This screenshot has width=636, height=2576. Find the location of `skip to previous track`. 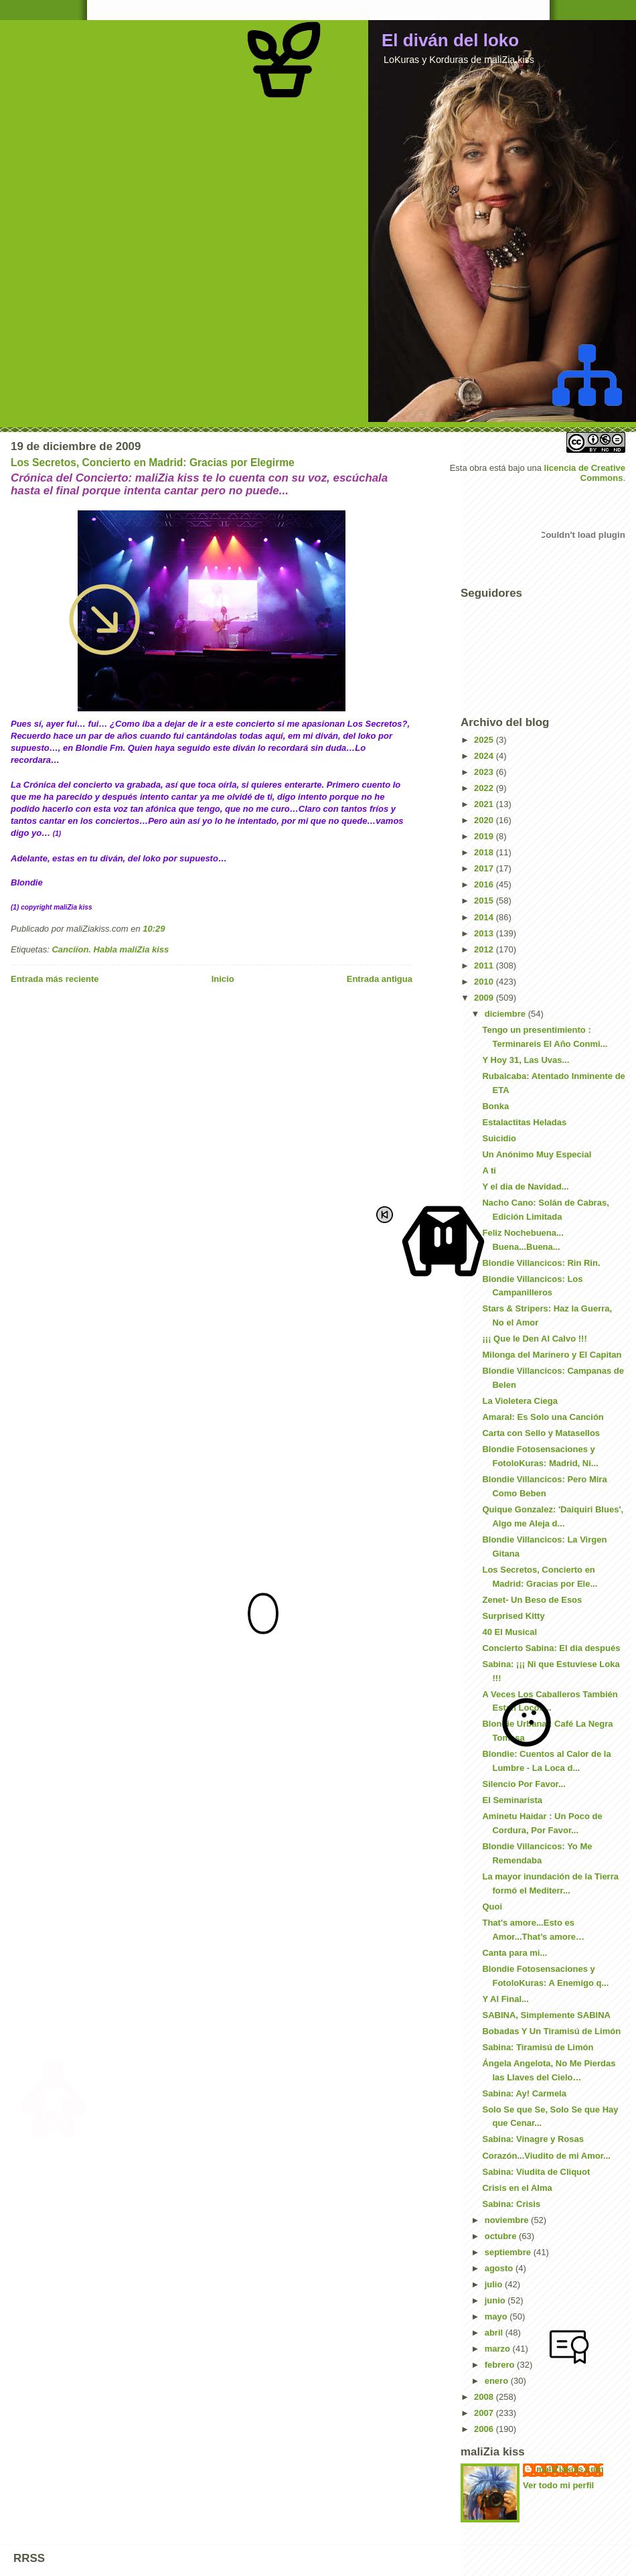

skip to previous track is located at coordinates (384, 1214).